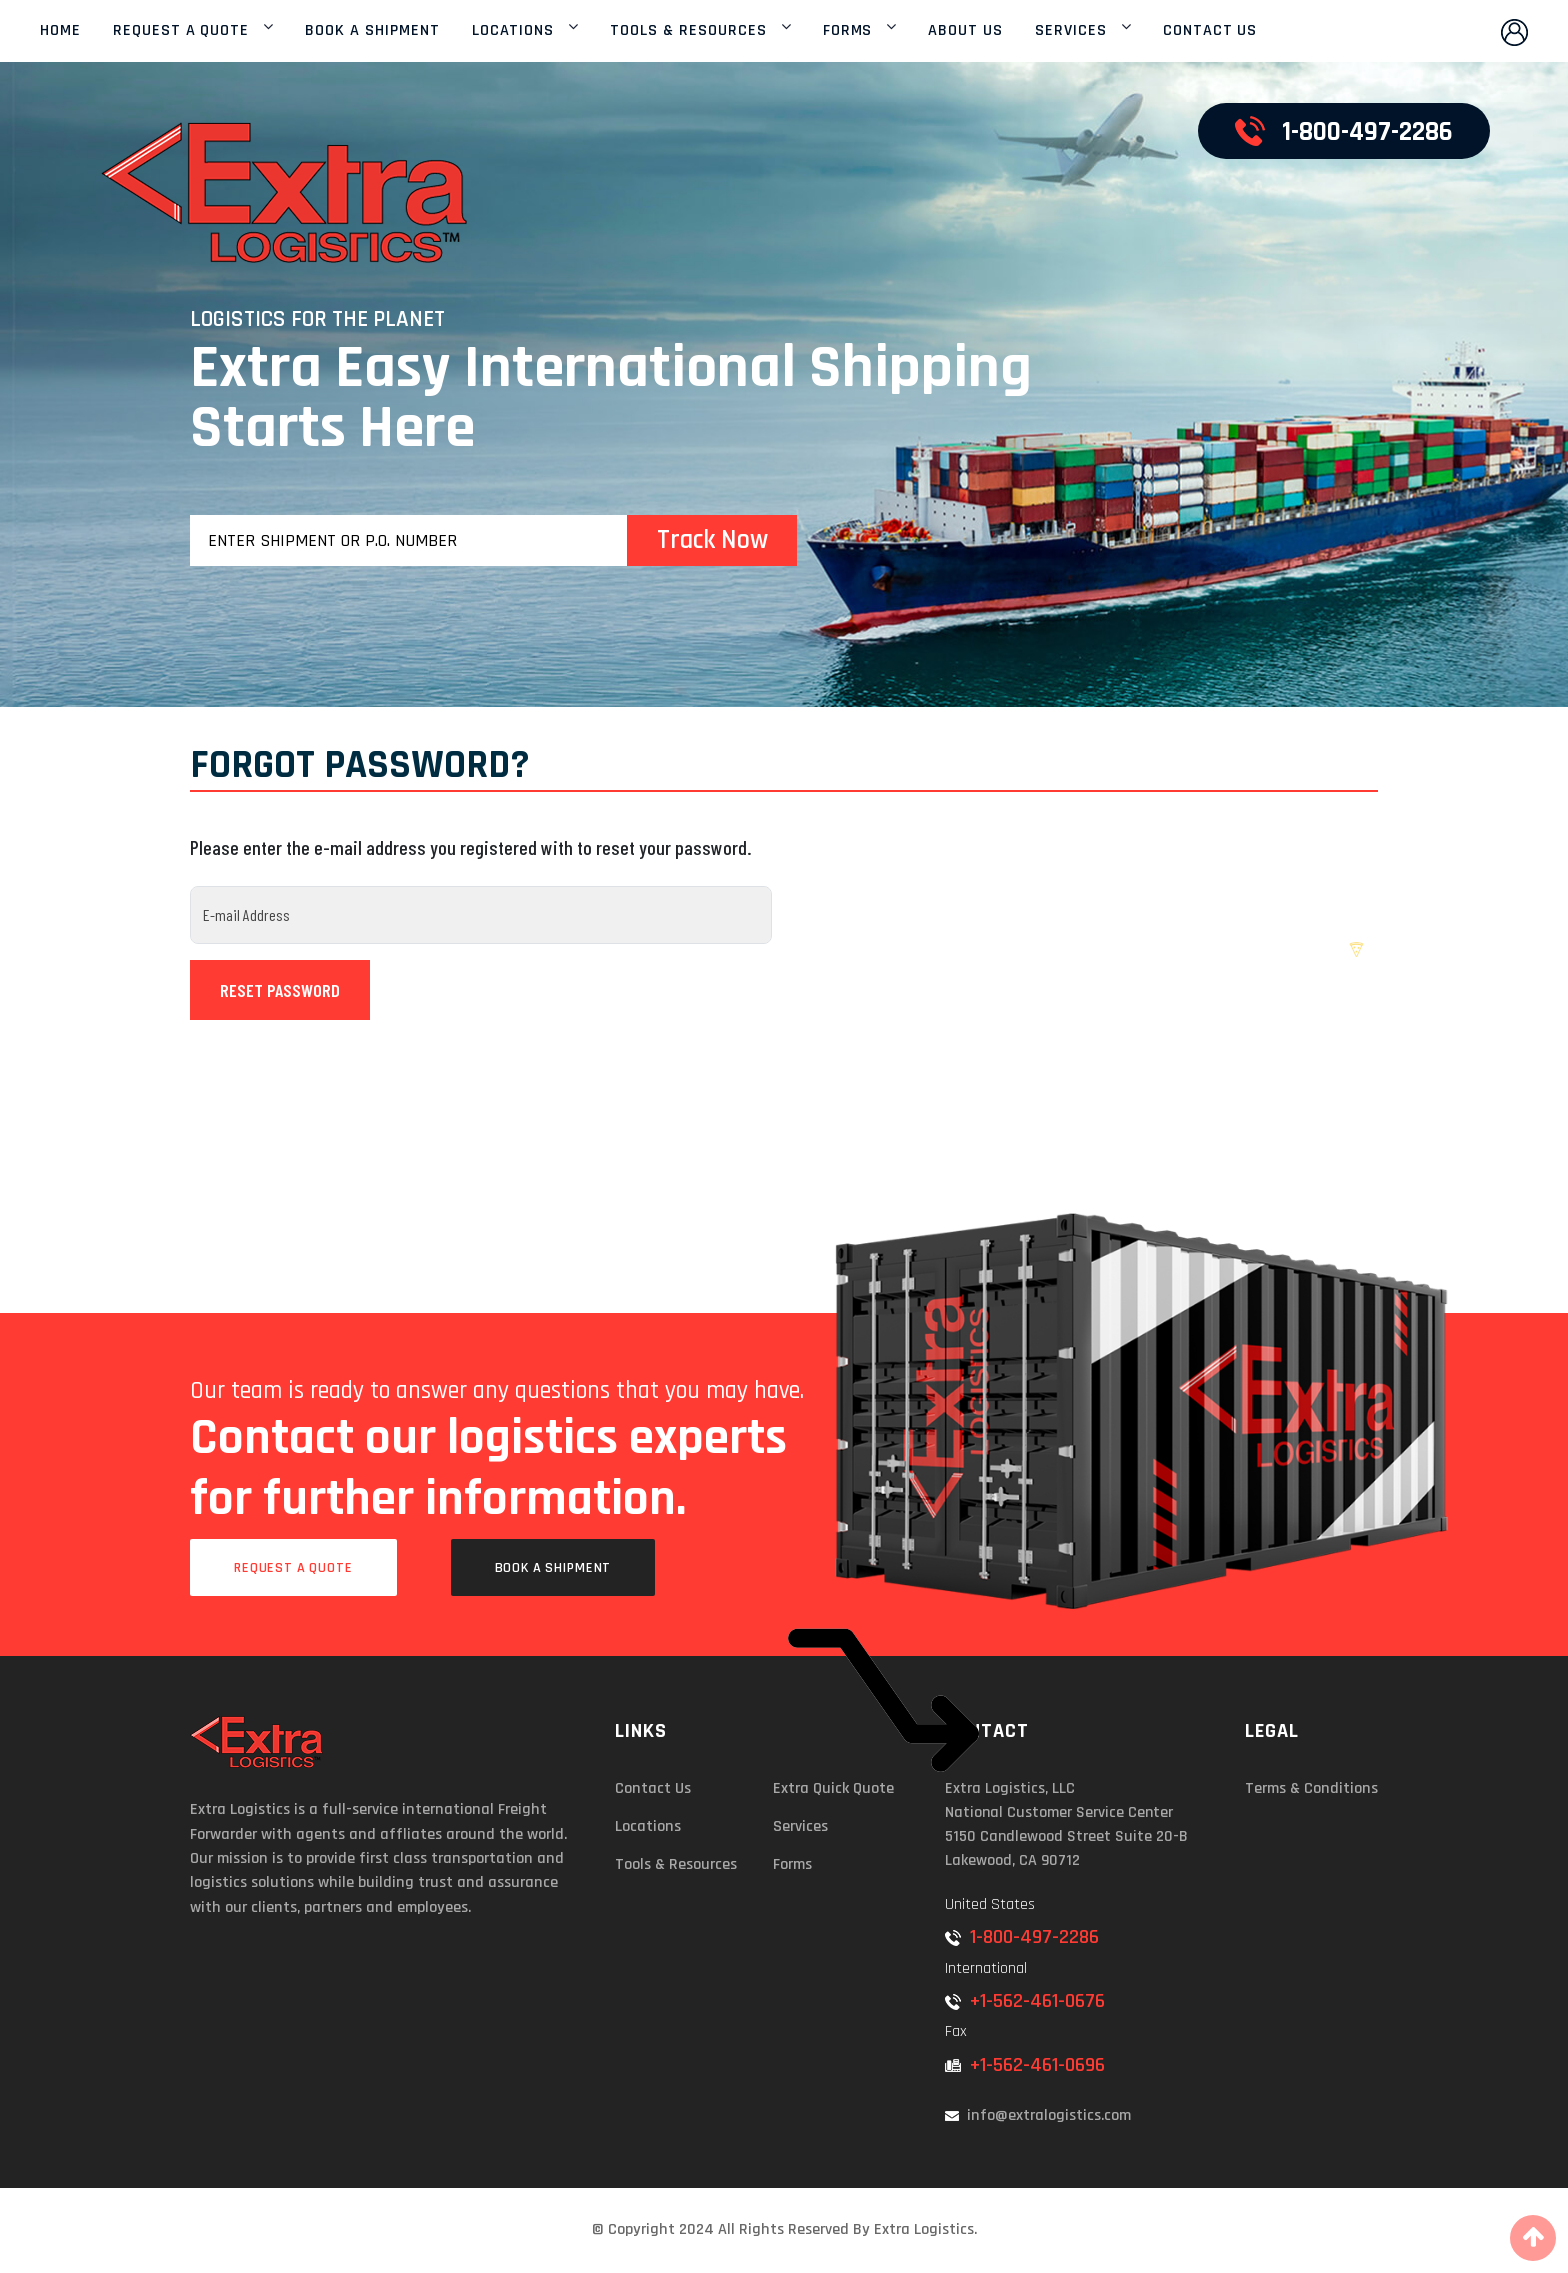 The width and height of the screenshot is (1568, 2273). Describe the element at coordinates (883, 1695) in the screenshot. I see `indicates a declining trend or decrease in value` at that location.